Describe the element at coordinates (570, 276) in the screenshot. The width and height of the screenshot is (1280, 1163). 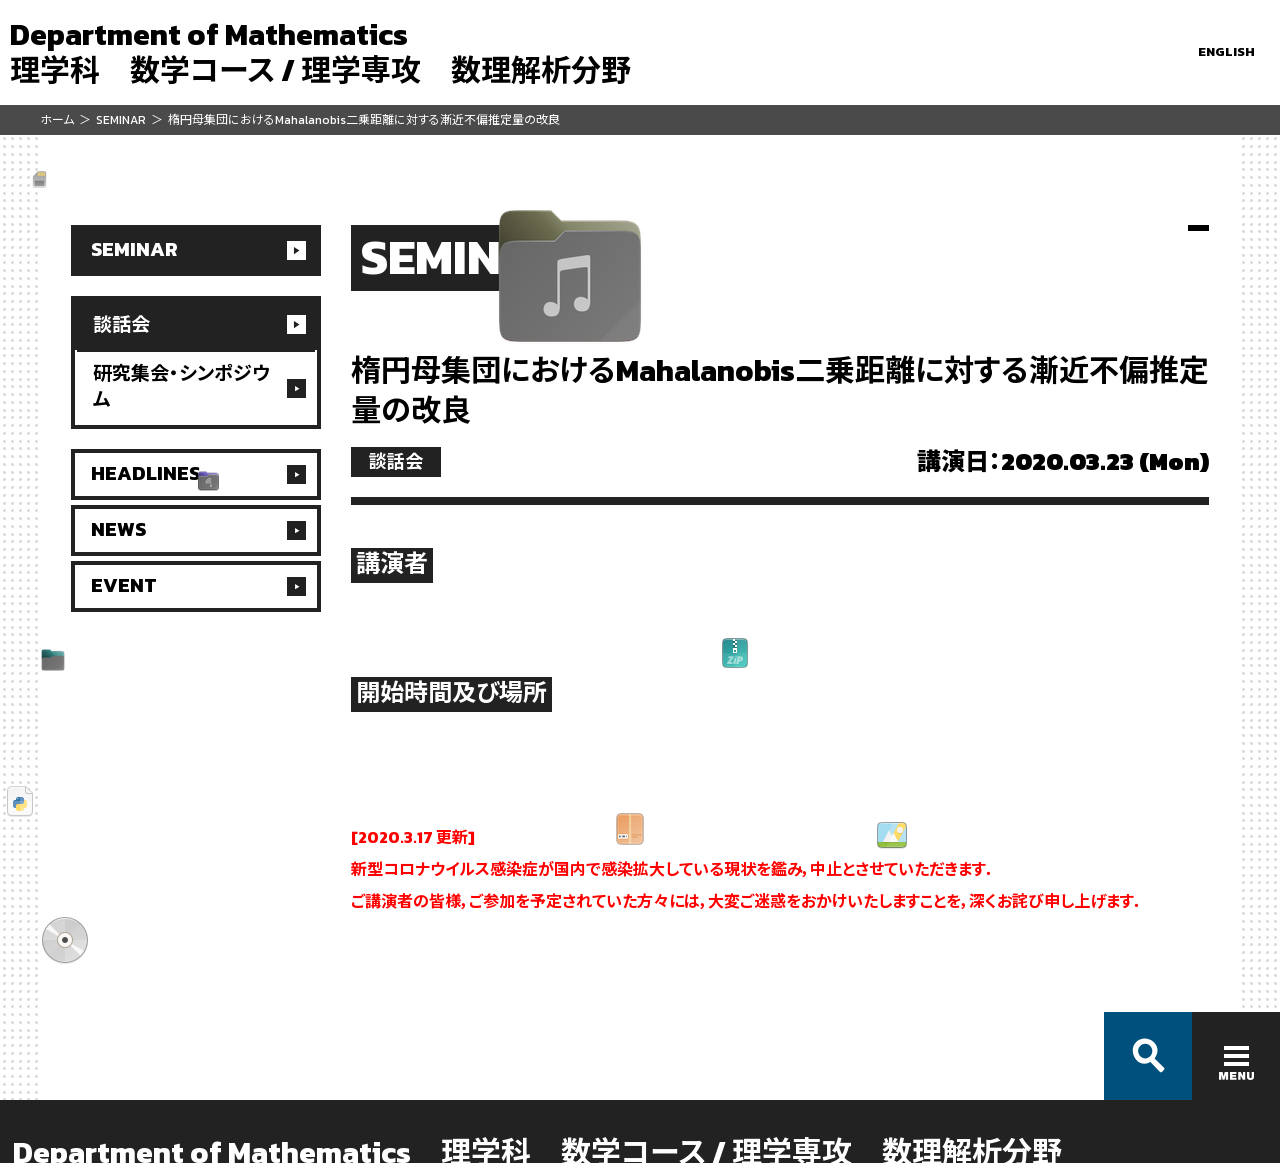
I see `open your music folder` at that location.